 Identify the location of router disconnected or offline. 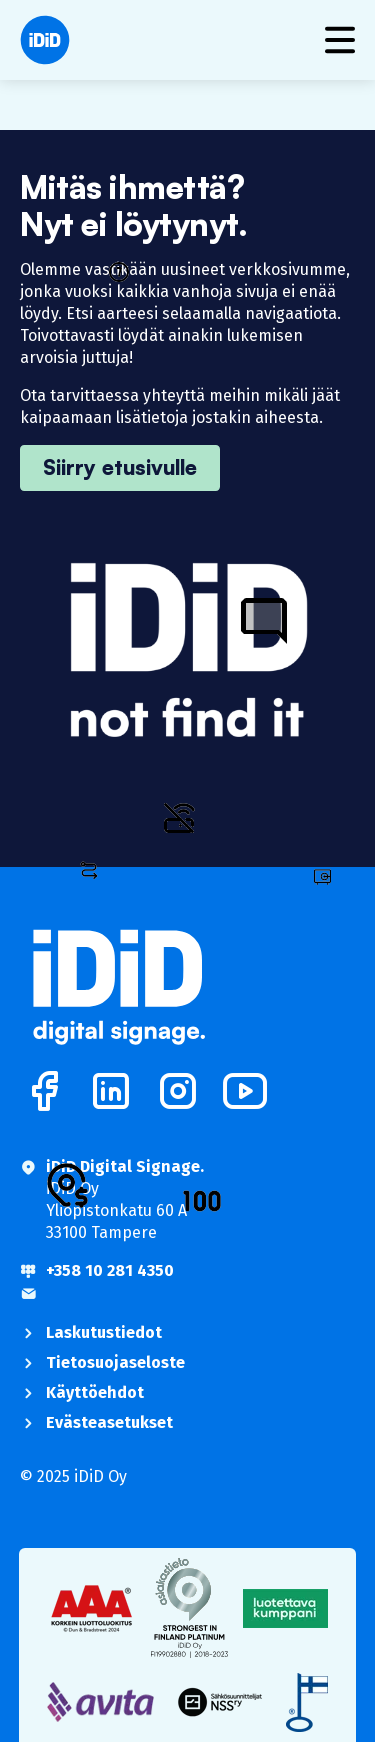
(179, 818).